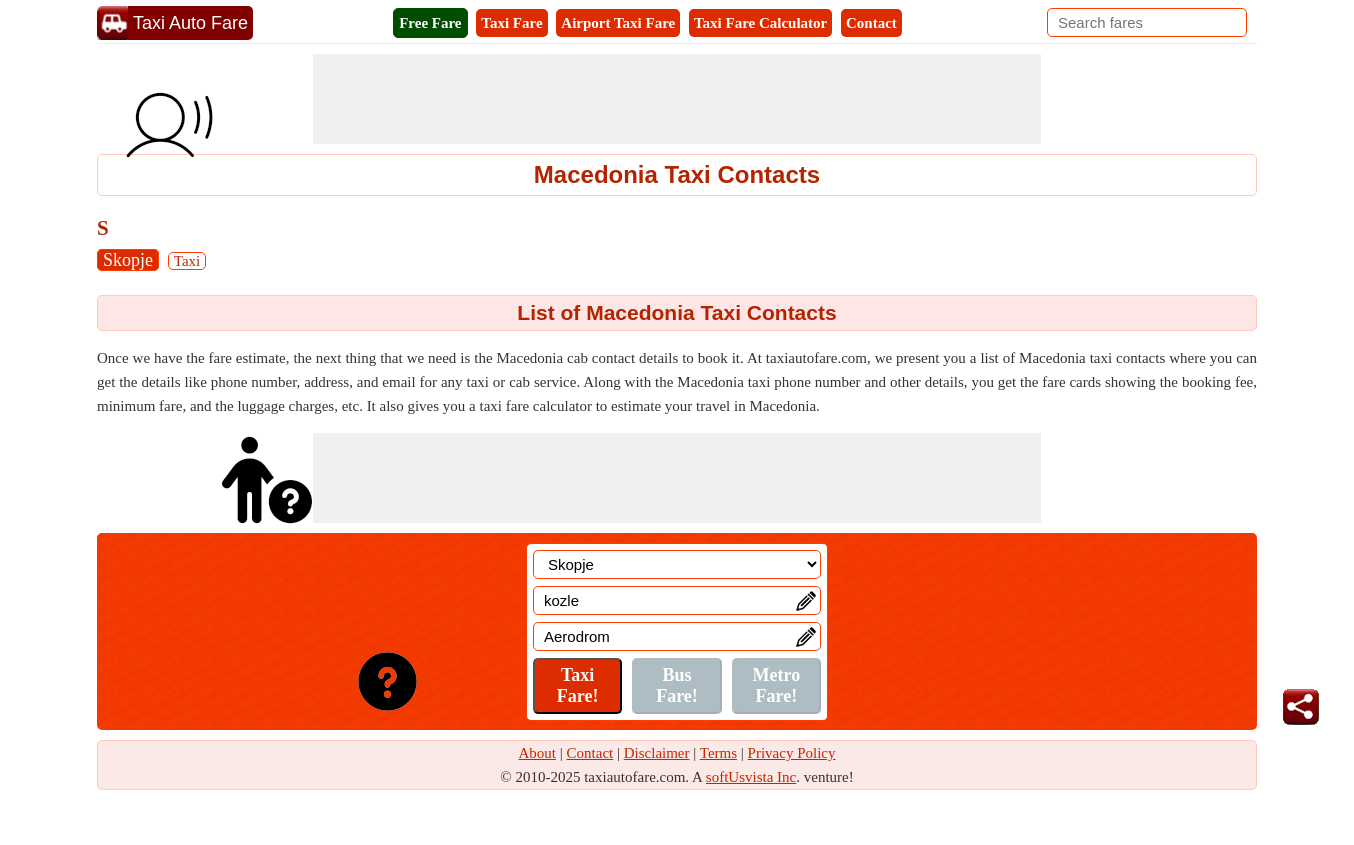 Image resolution: width=1354 pixels, height=845 pixels. What do you see at coordinates (168, 125) in the screenshot?
I see `user is currently speaking or broadcasting audio` at bounding box center [168, 125].